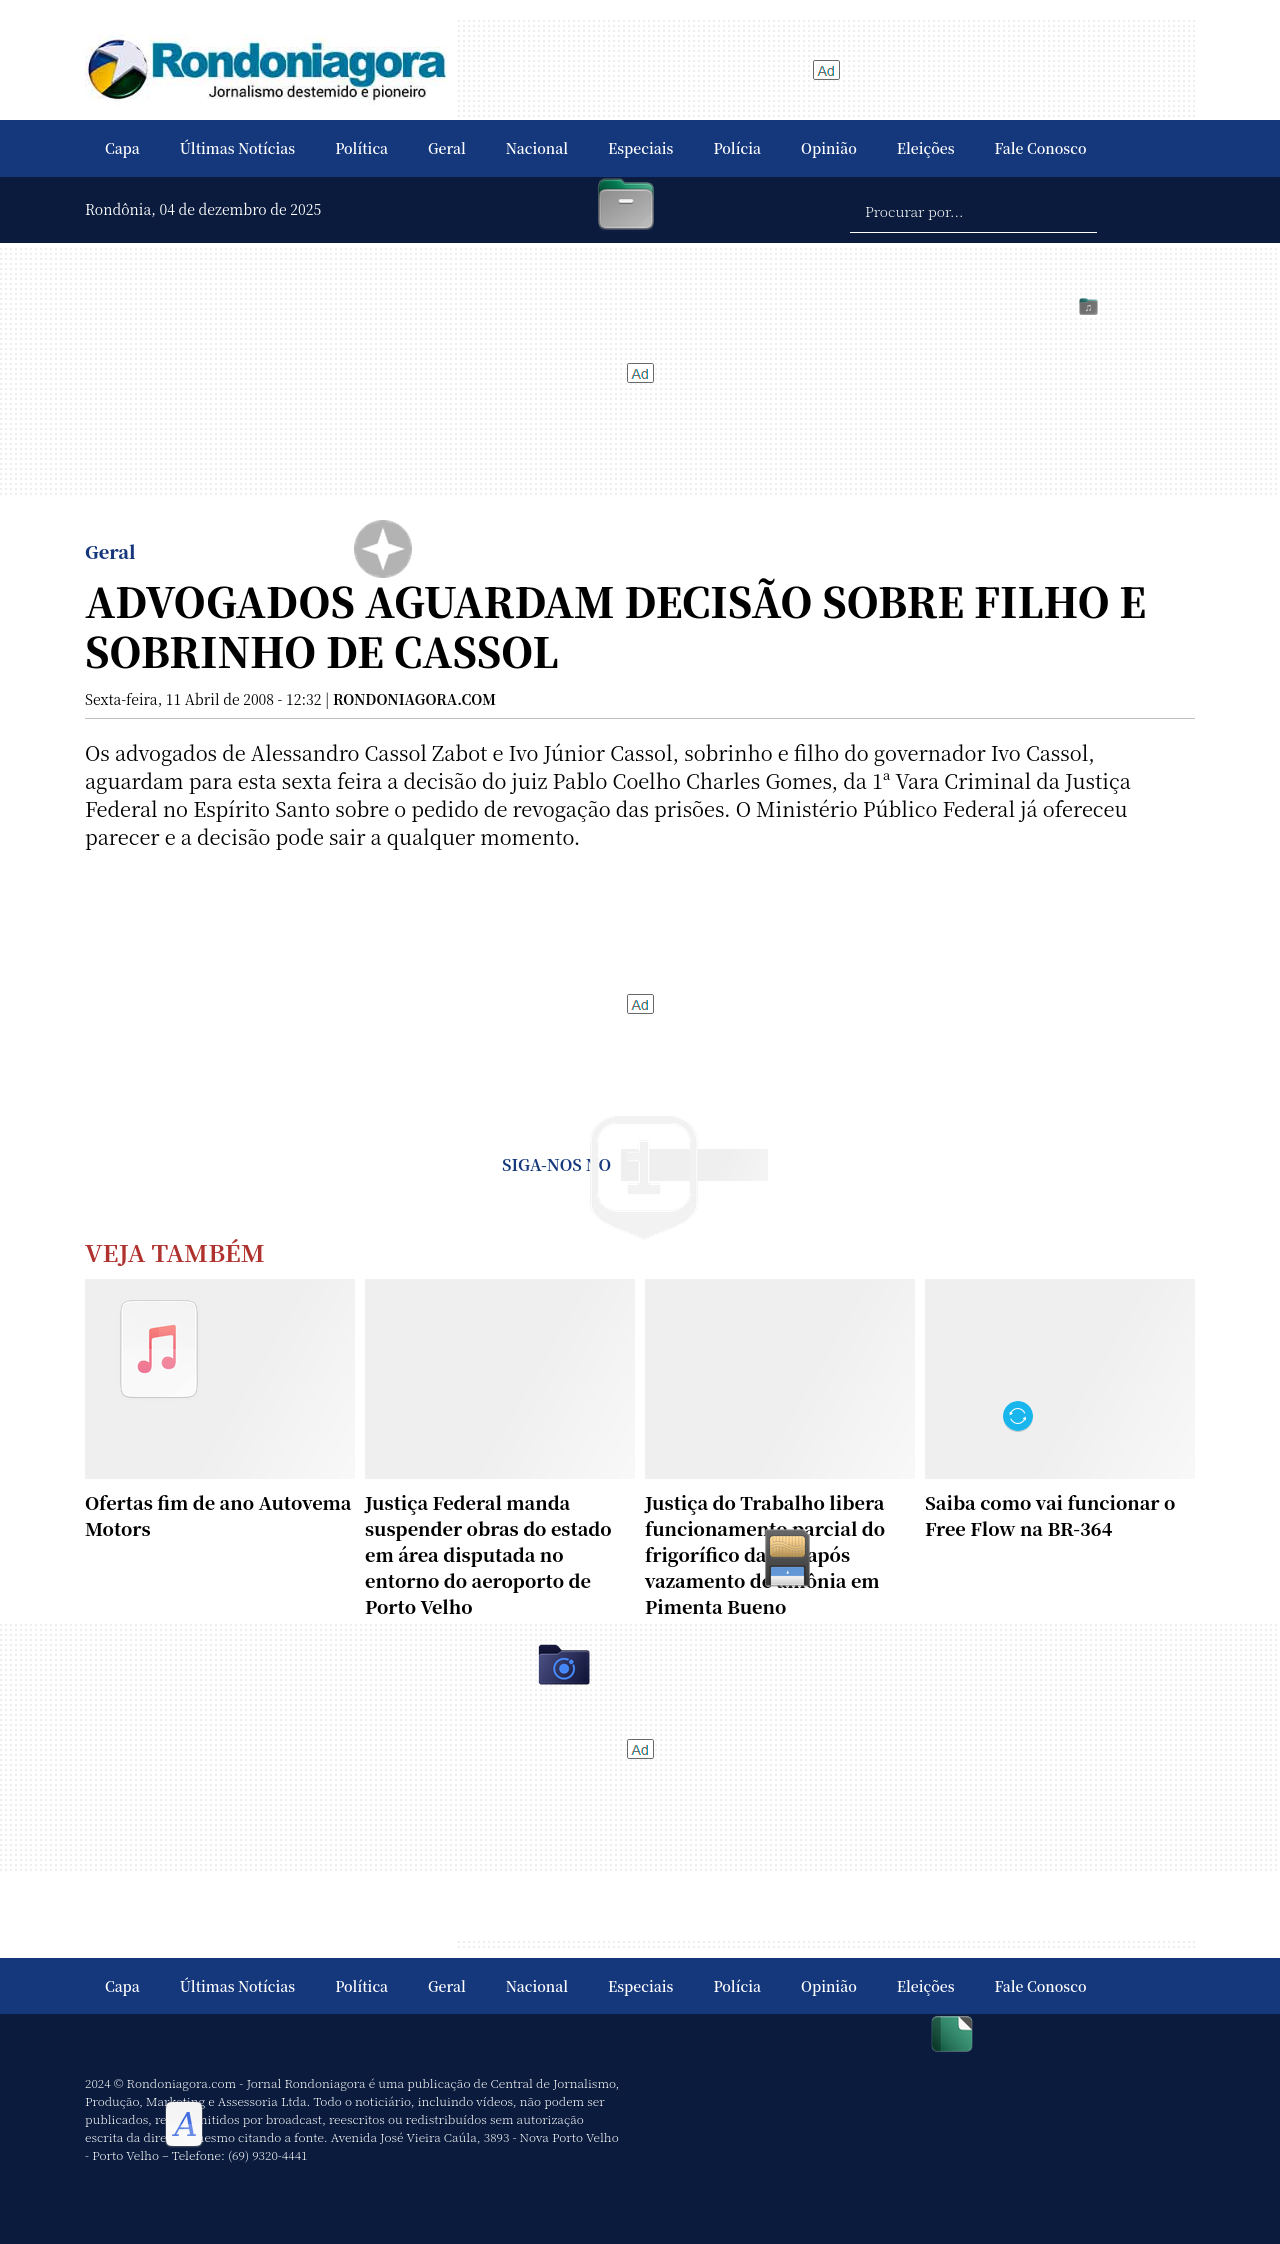 Image resolution: width=1280 pixels, height=2244 pixels. What do you see at coordinates (383, 549) in the screenshot?
I see `remove trust from a bluetooth device` at bounding box center [383, 549].